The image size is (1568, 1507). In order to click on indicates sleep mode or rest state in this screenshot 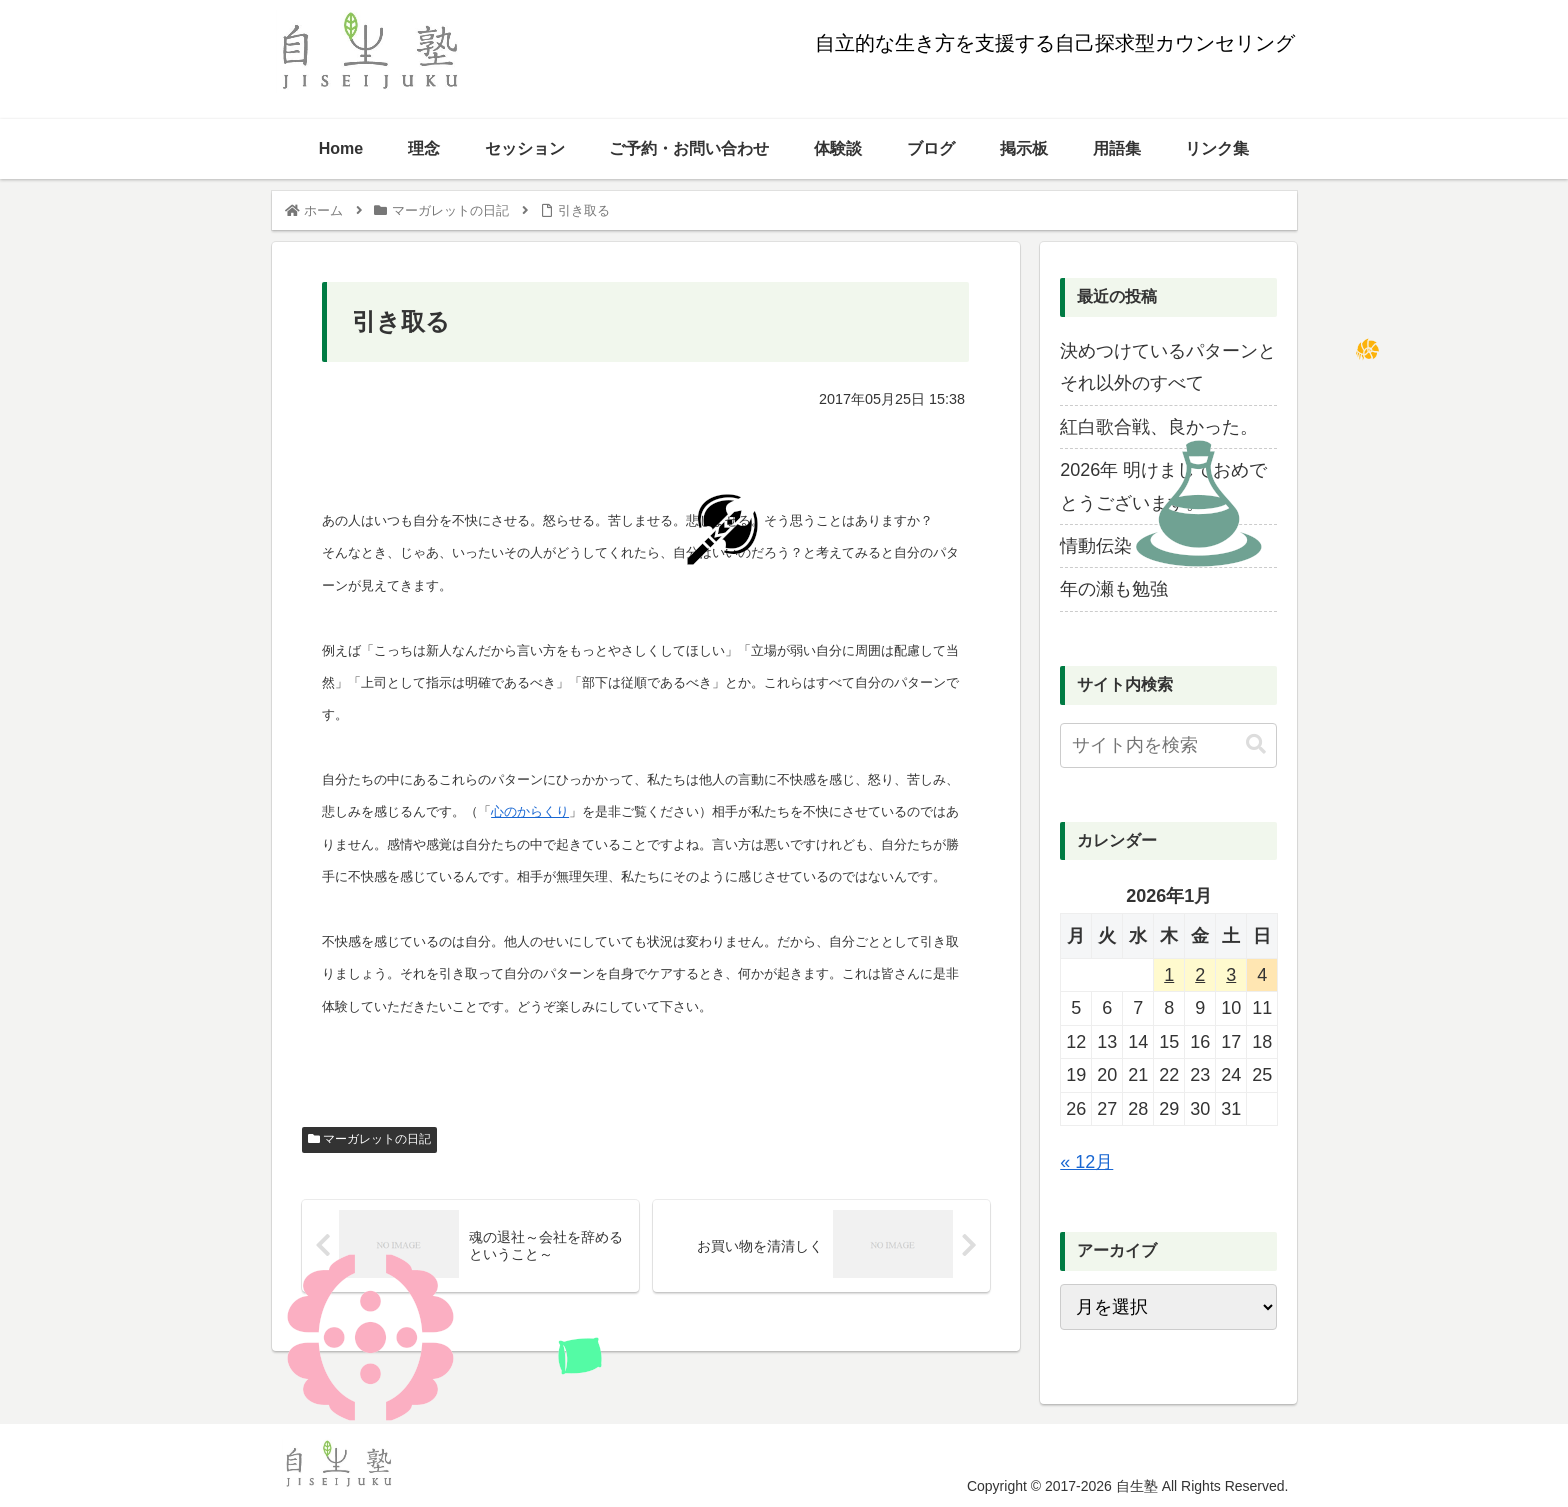, I will do `click(580, 1356)`.